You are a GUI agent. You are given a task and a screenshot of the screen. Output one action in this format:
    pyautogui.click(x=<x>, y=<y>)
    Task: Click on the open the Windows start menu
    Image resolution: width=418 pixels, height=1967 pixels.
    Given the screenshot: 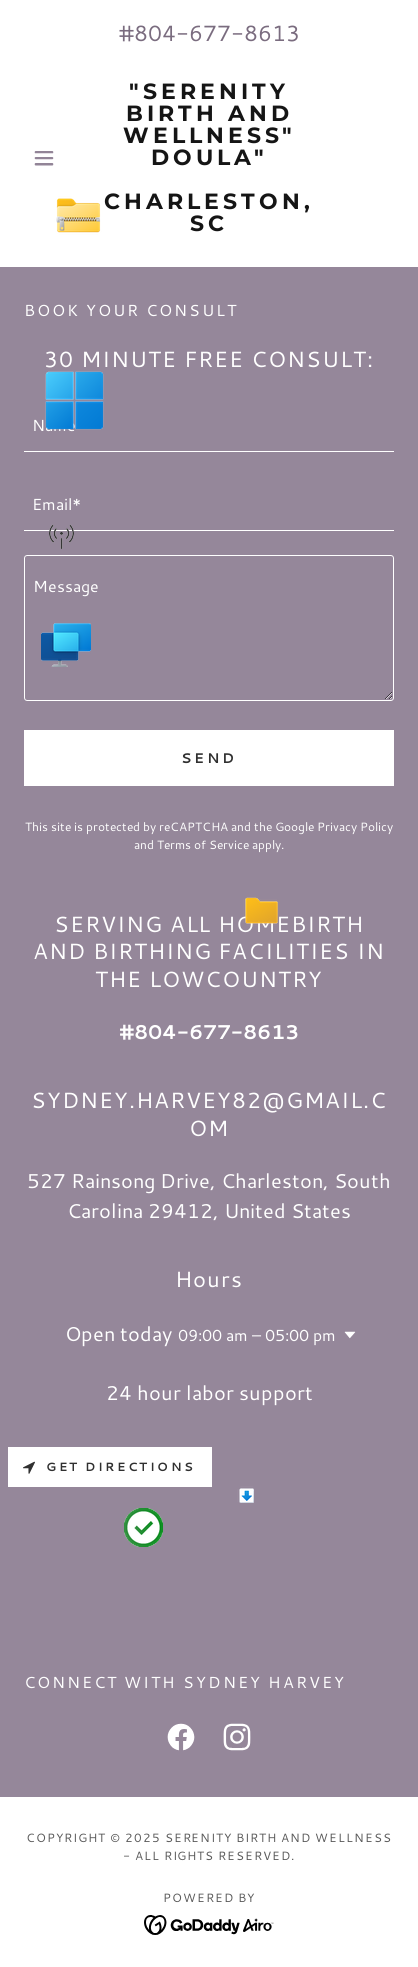 What is the action you would take?
    pyautogui.click(x=74, y=400)
    